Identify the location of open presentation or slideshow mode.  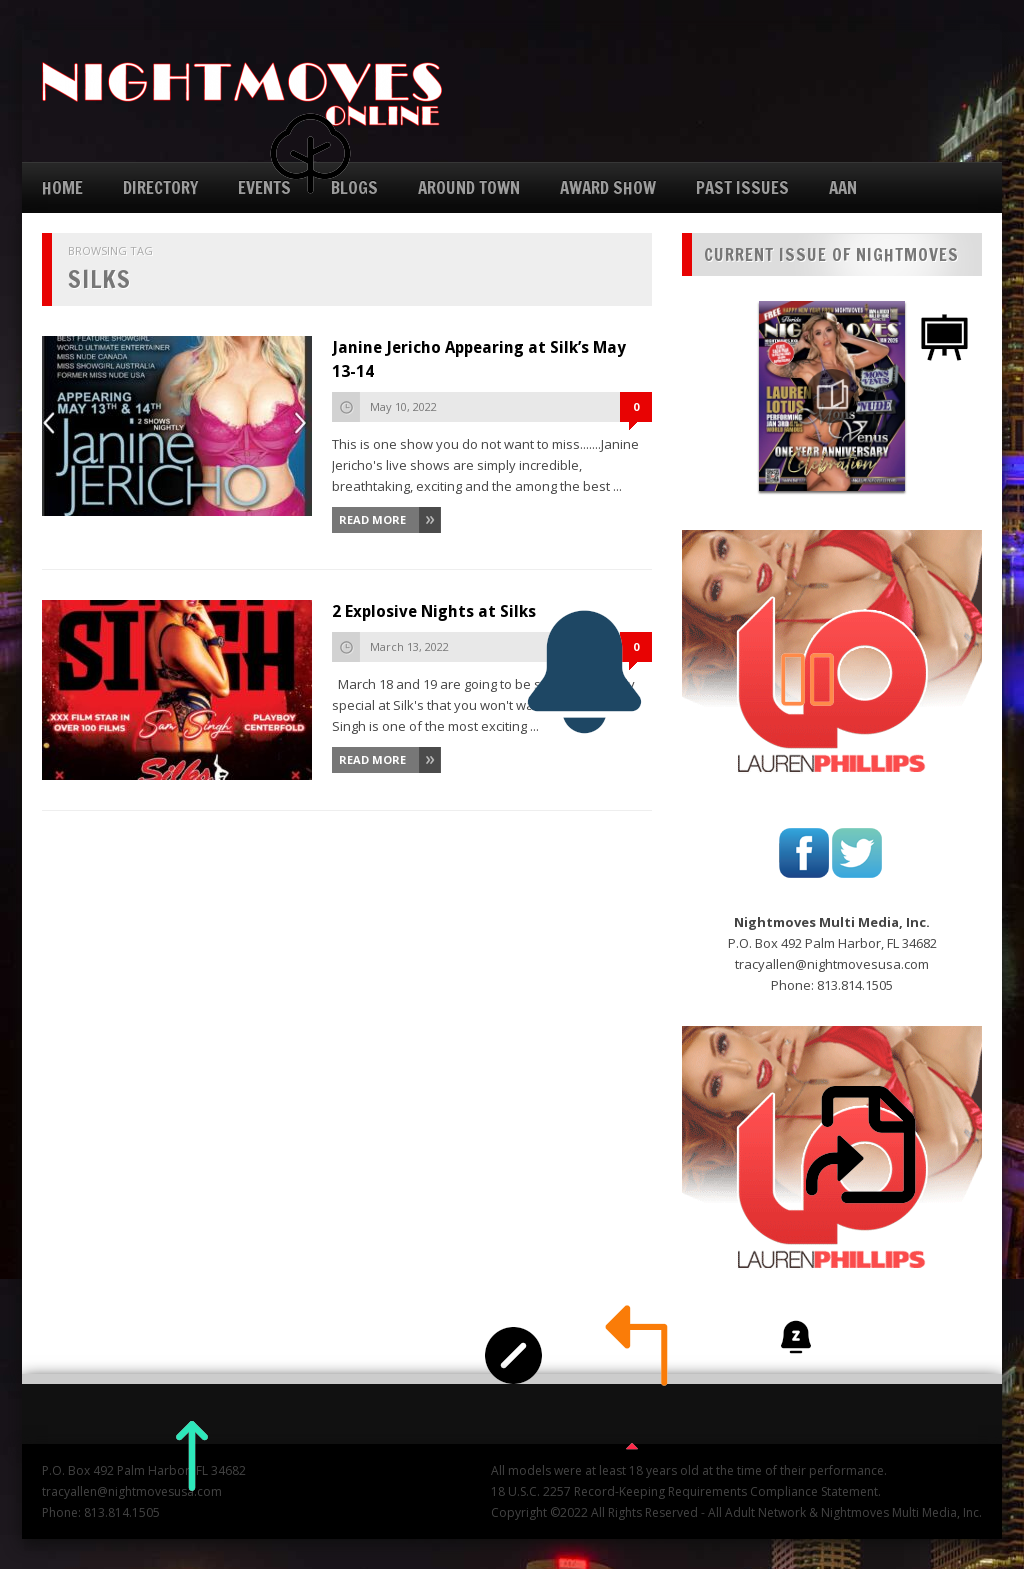
(944, 337).